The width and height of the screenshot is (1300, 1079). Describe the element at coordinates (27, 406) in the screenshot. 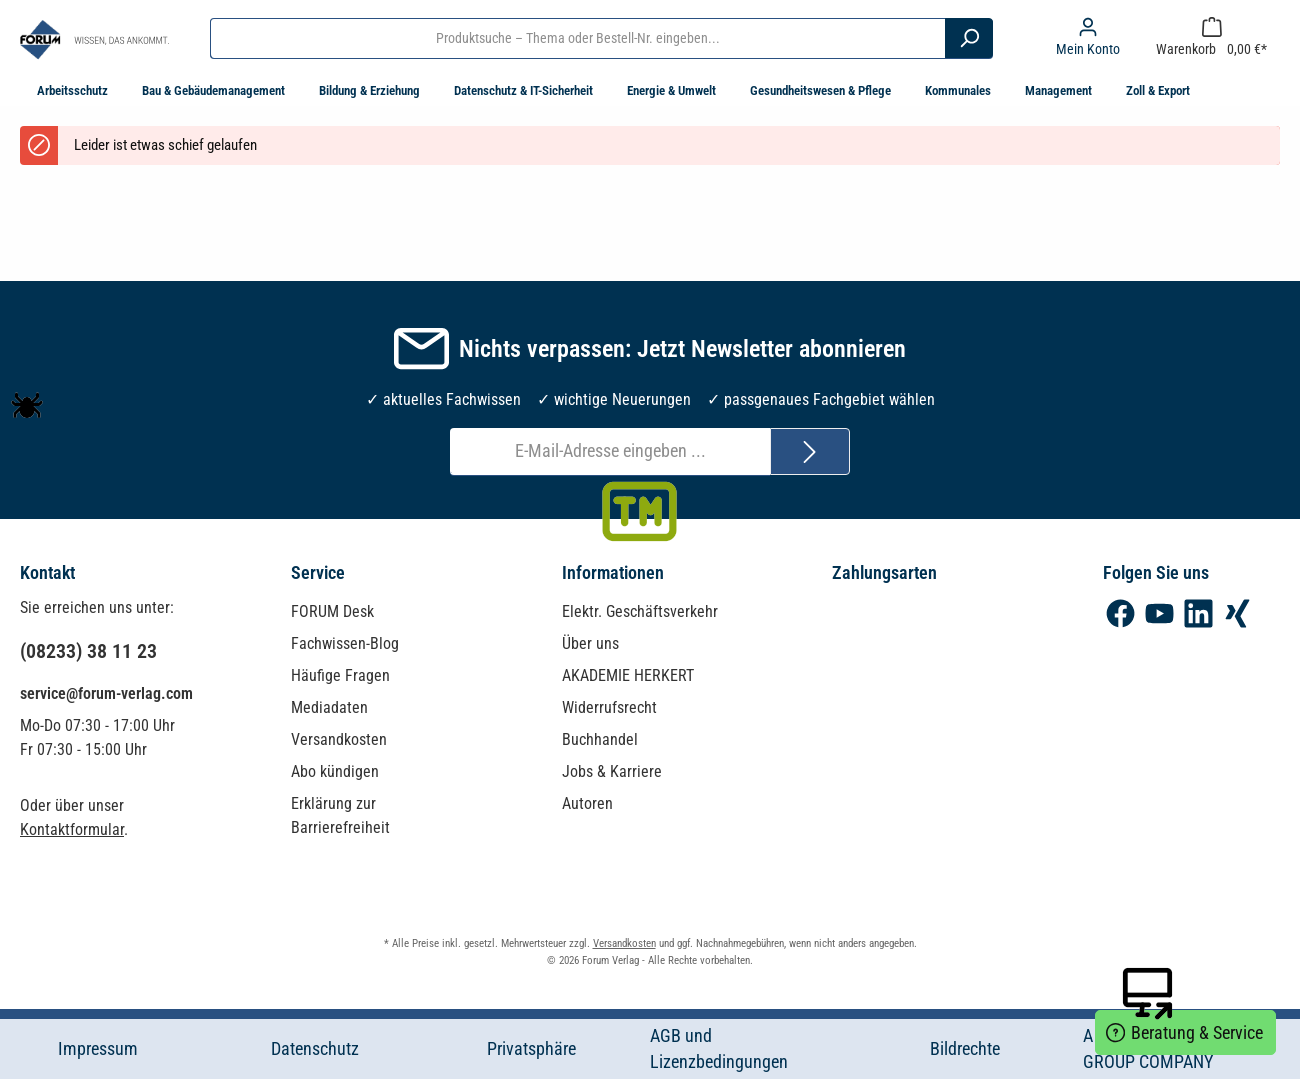

I see `indicates a bug or error in the system` at that location.